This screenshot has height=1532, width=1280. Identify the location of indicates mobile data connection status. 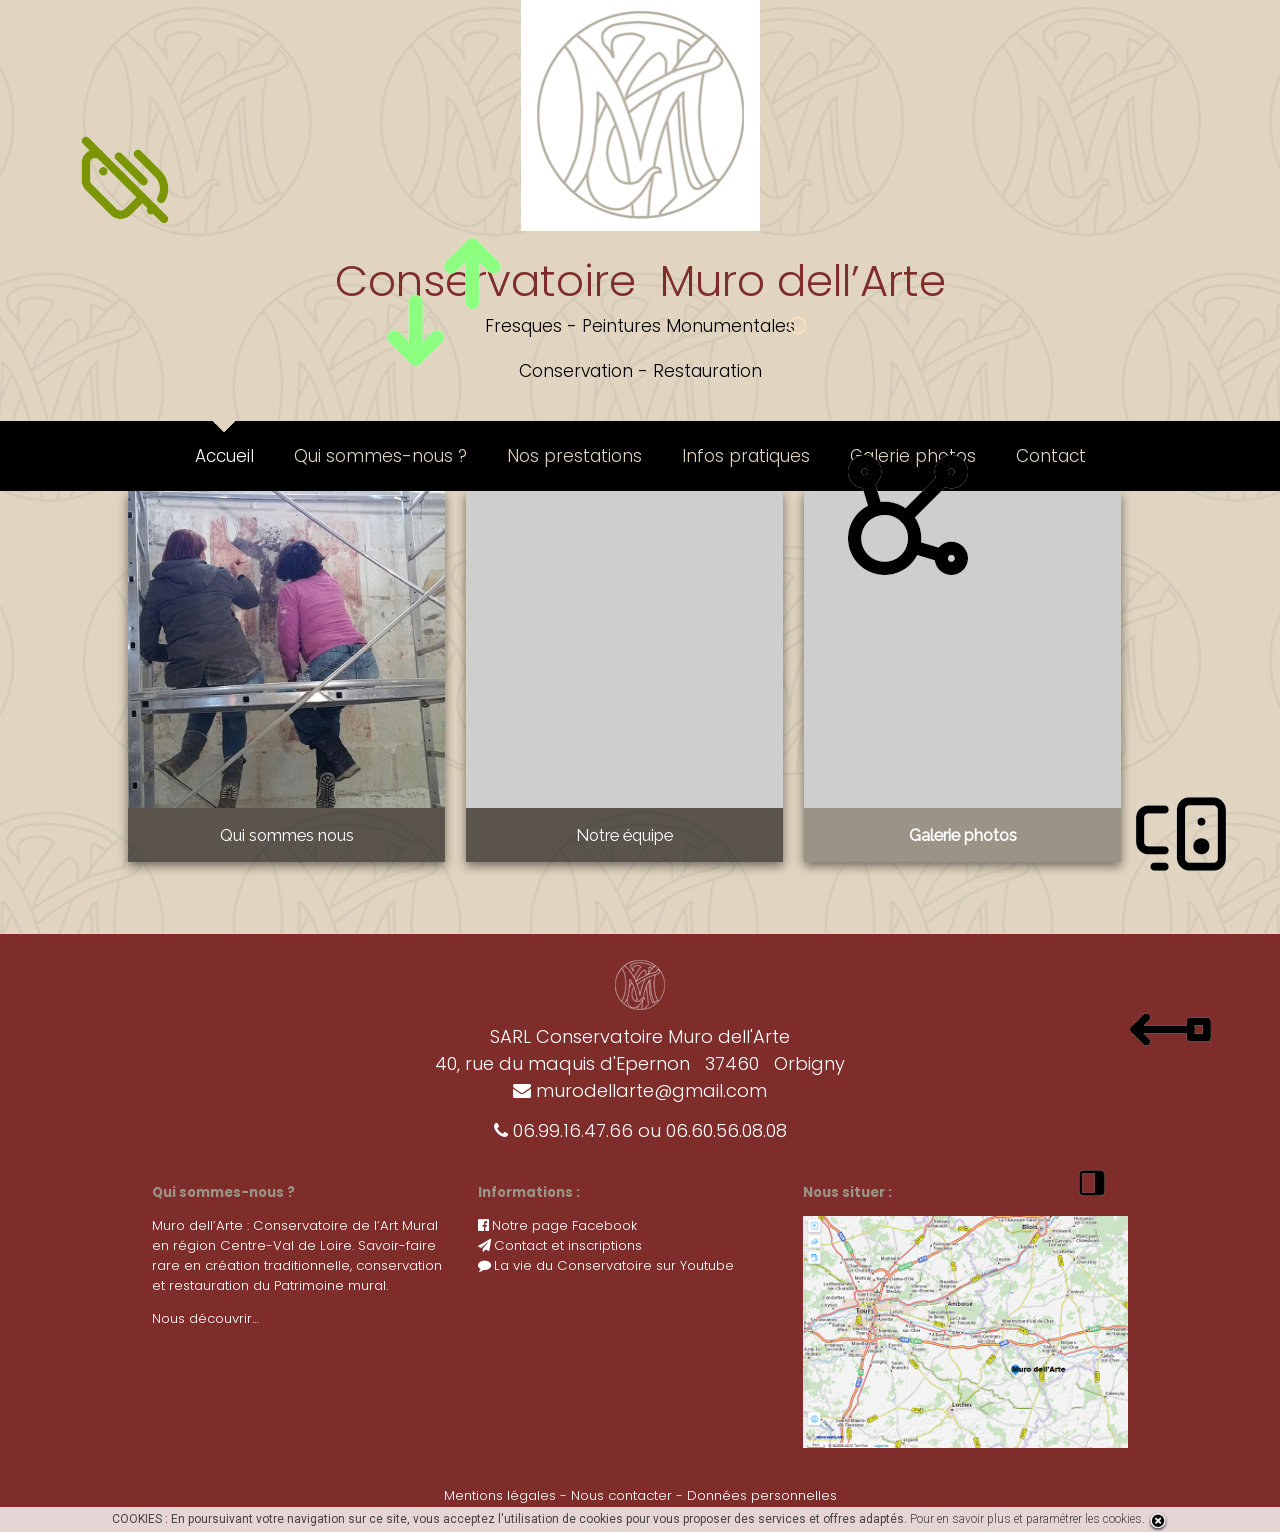
(444, 302).